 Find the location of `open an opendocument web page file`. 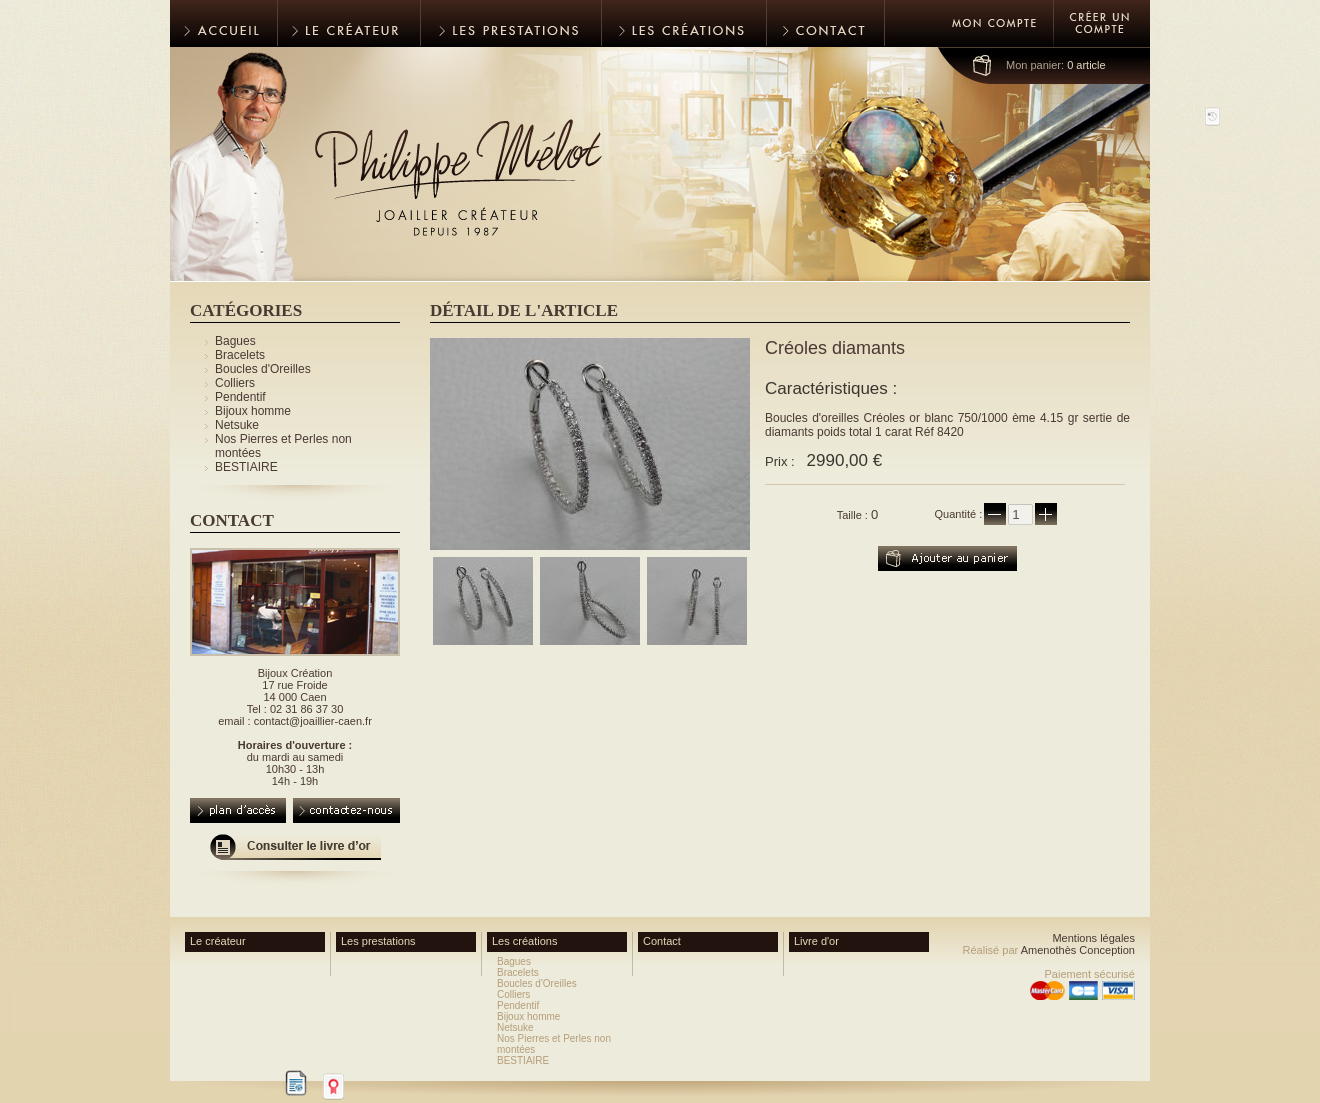

open an opendocument web page file is located at coordinates (296, 1083).